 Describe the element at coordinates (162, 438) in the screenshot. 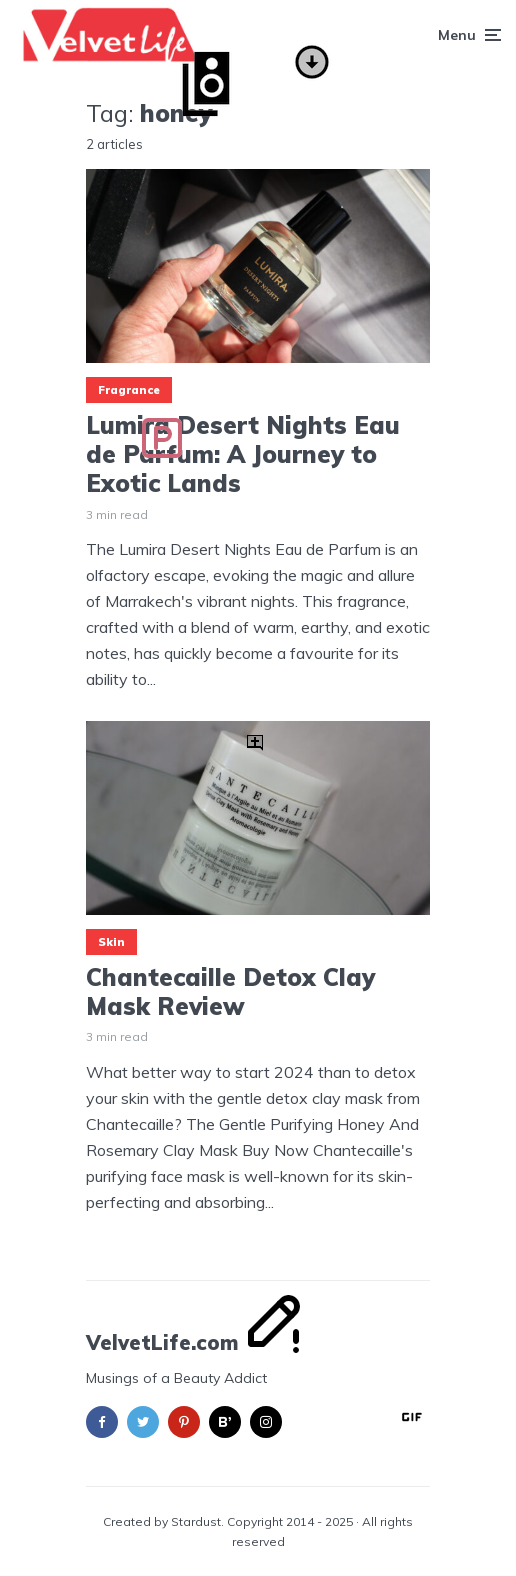

I see `find nearby parking locations` at that location.